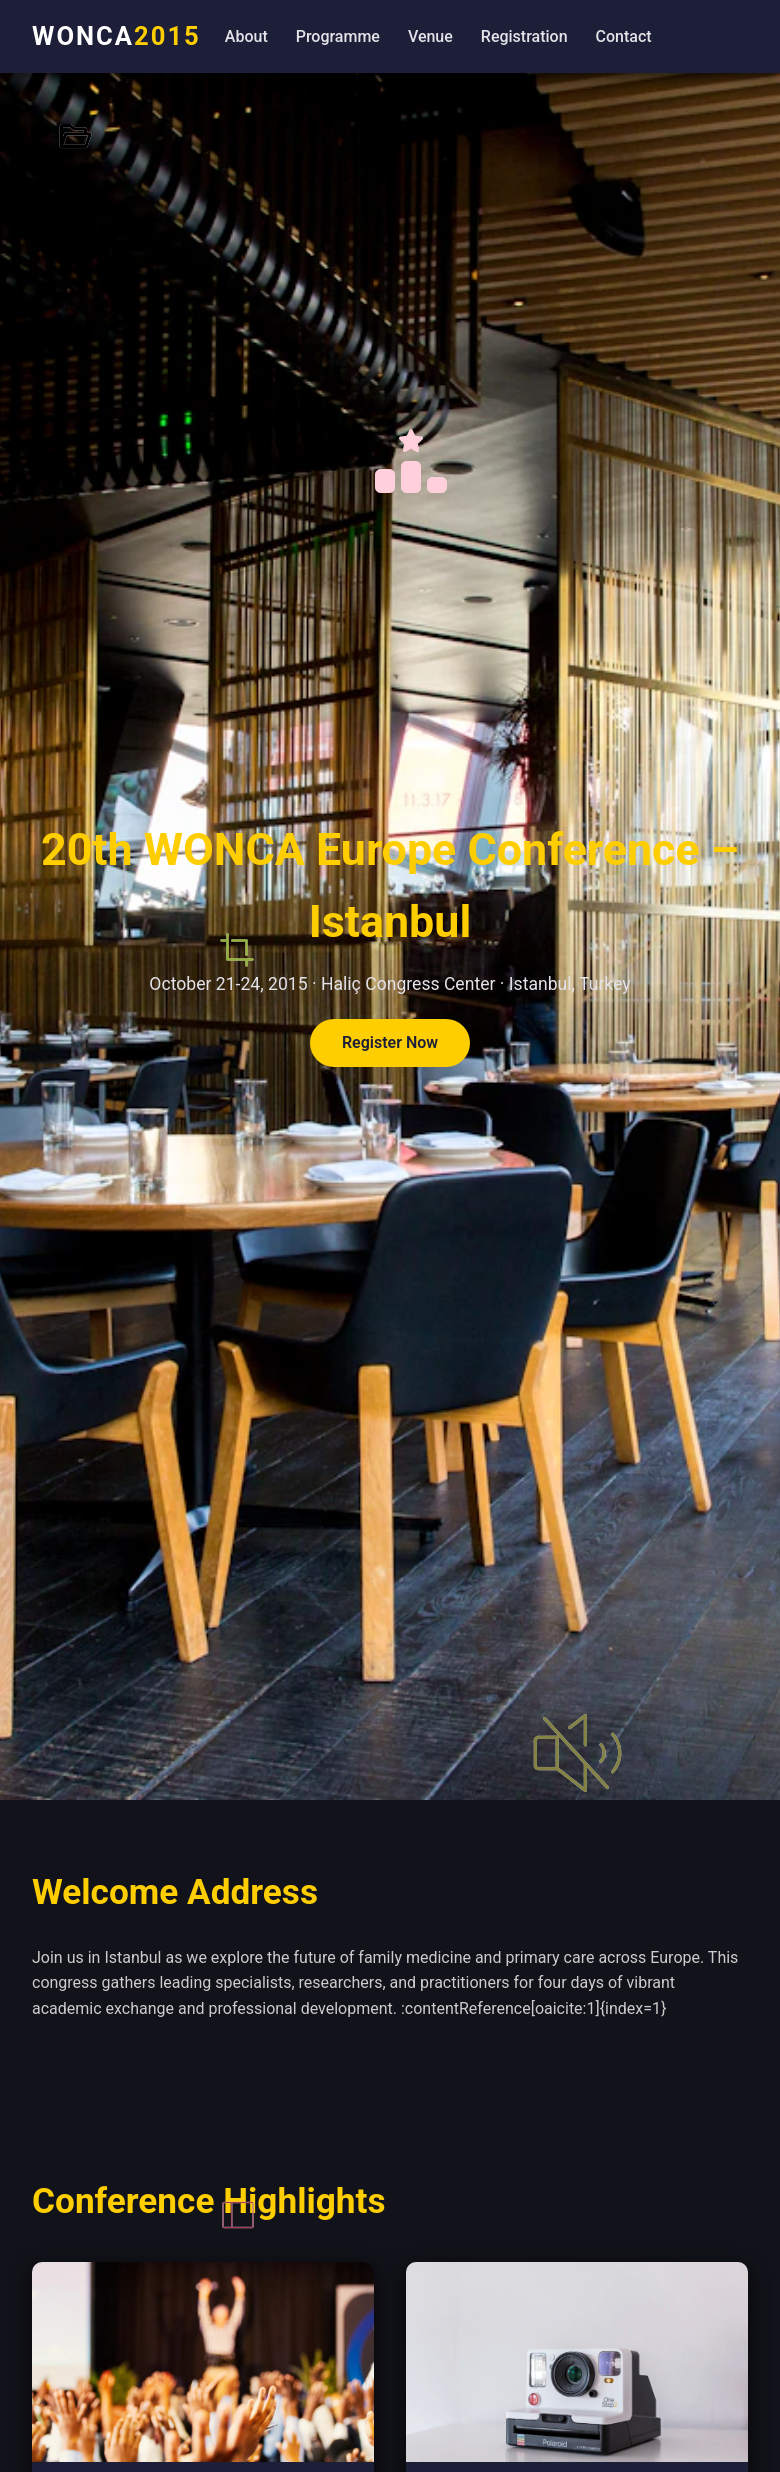 Image resolution: width=780 pixels, height=2472 pixels. Describe the element at coordinates (238, 2215) in the screenshot. I see `toggle sidebar panel visibility` at that location.